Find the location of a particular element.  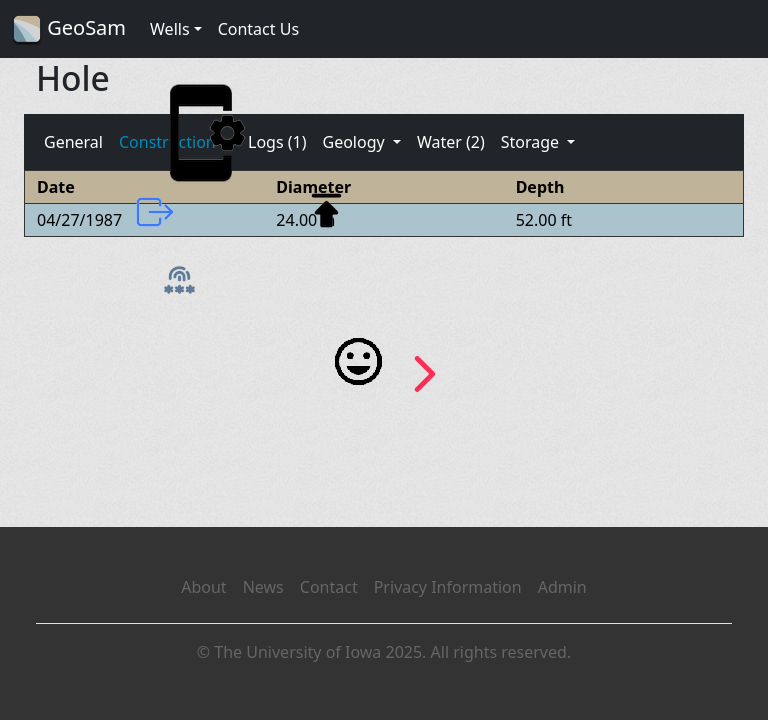

log out of your account is located at coordinates (155, 212).